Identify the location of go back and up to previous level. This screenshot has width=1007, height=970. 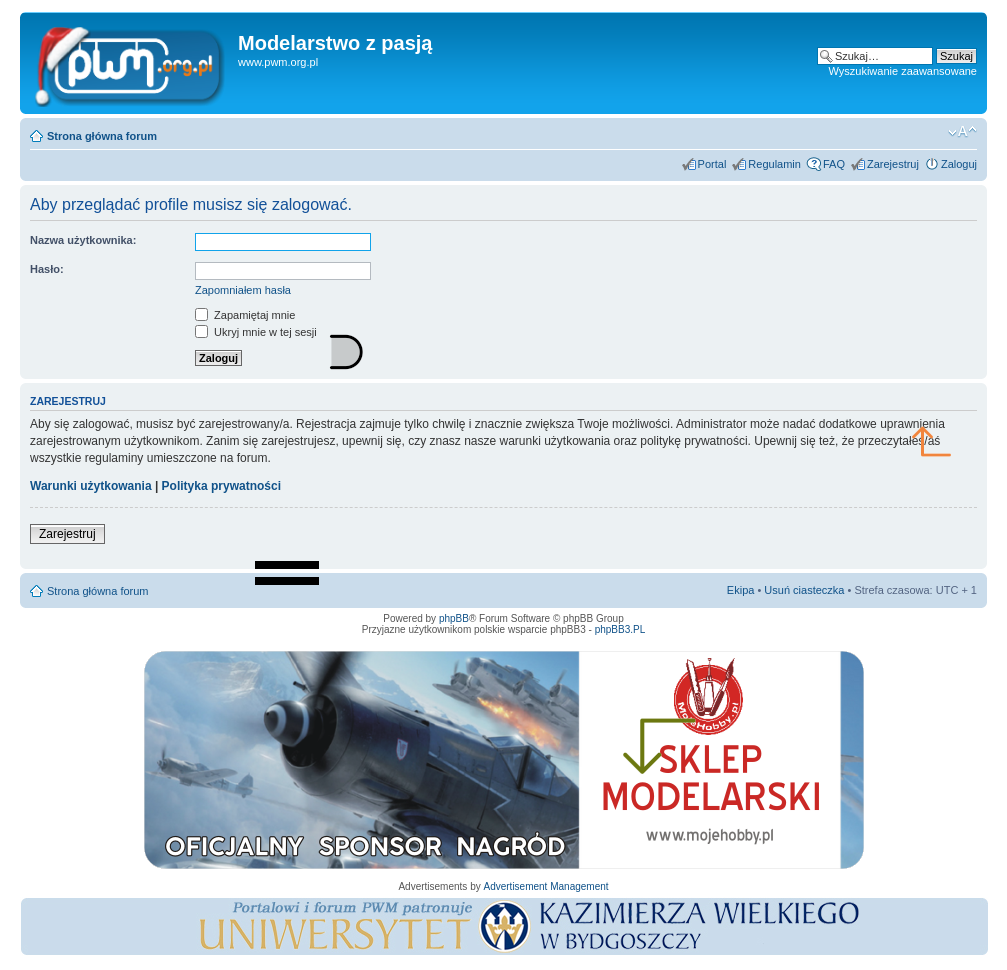
(930, 443).